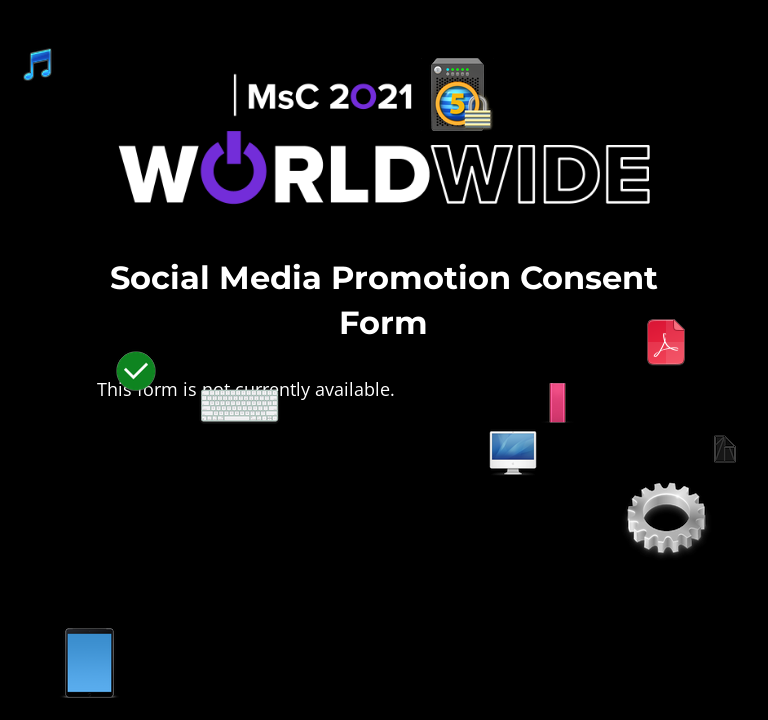  Describe the element at coordinates (513, 453) in the screenshot. I see `represents an iMac computer in system settings` at that location.